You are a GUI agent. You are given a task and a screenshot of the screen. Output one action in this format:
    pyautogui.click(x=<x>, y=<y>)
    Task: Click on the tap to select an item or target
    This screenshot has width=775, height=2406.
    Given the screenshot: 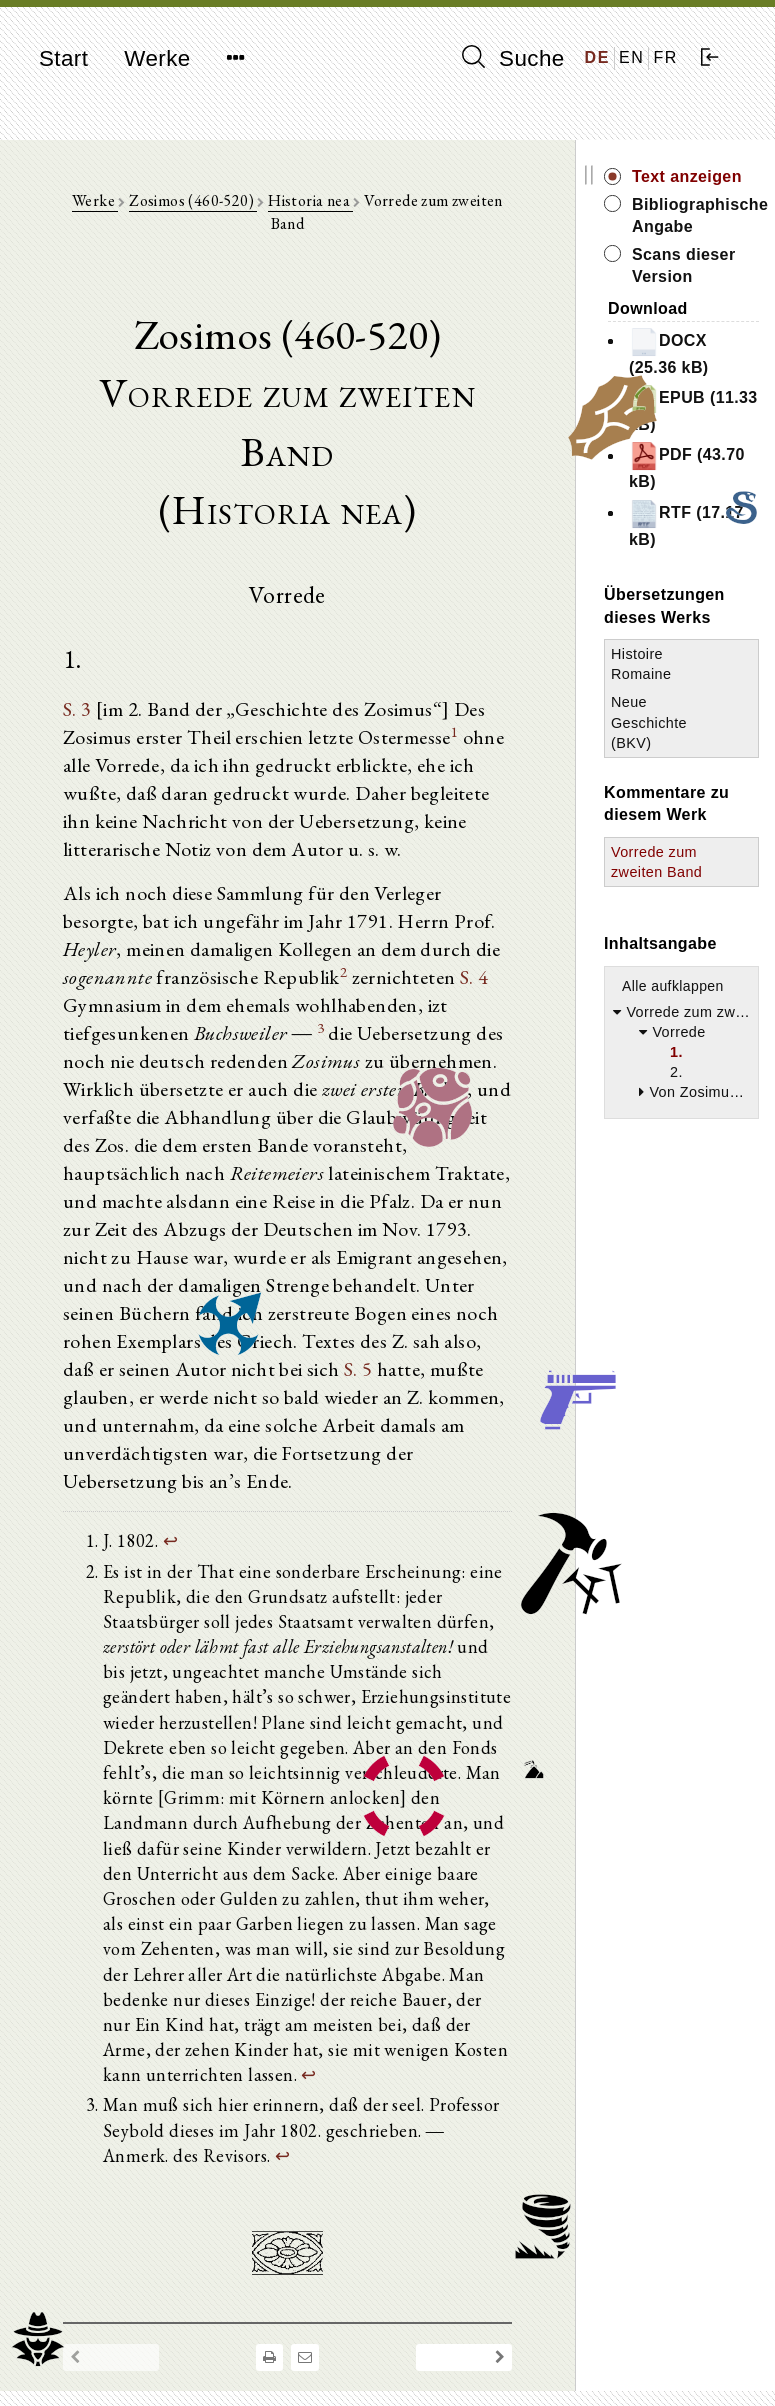 What is the action you would take?
    pyautogui.click(x=404, y=1796)
    